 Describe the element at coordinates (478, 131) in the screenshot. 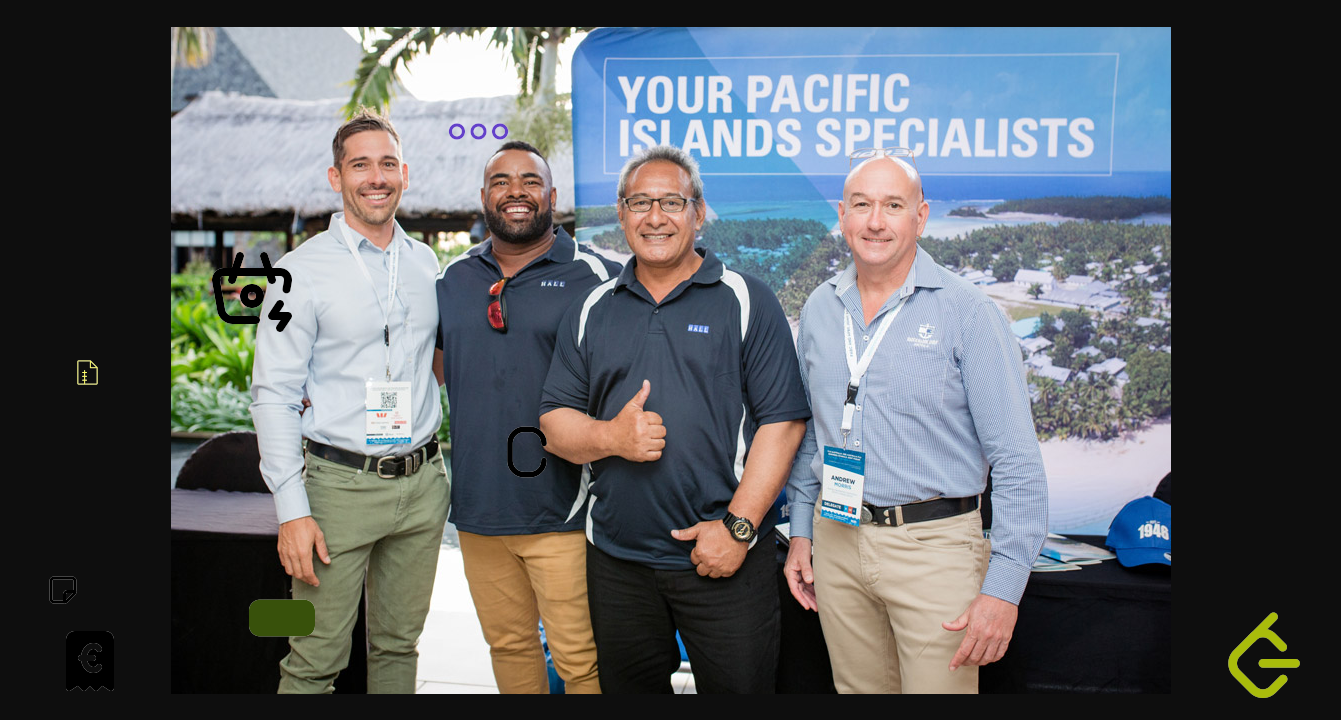

I see `open more options menu` at that location.